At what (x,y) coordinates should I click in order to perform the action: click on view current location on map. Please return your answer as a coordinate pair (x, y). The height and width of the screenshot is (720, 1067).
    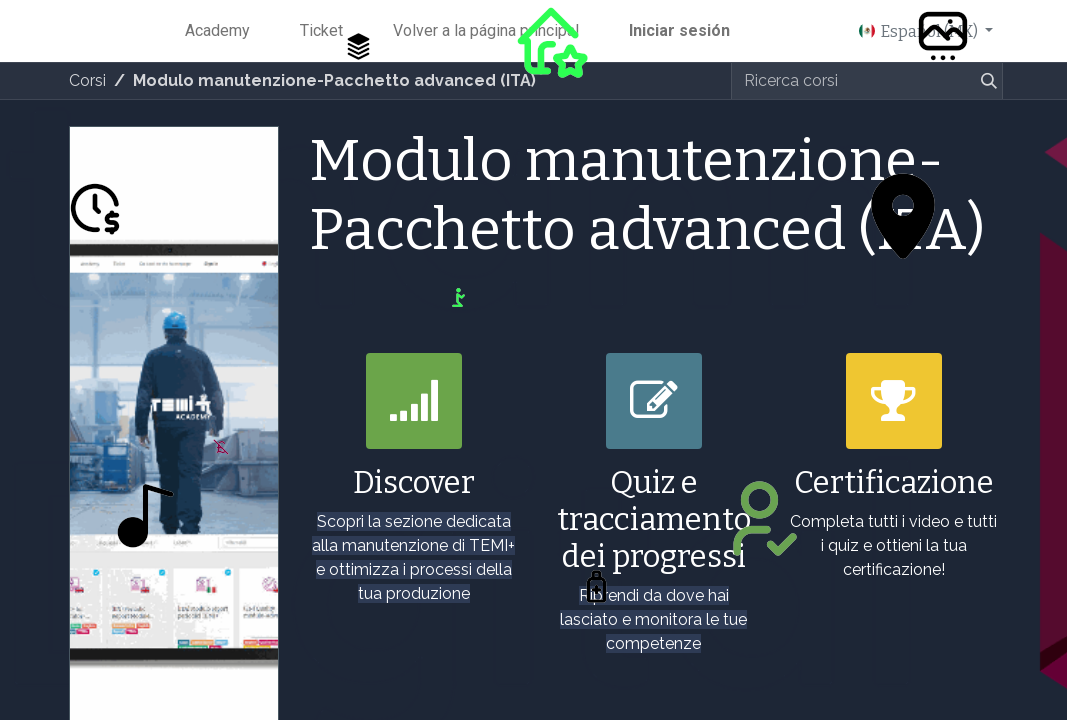
    Looking at the image, I should click on (903, 216).